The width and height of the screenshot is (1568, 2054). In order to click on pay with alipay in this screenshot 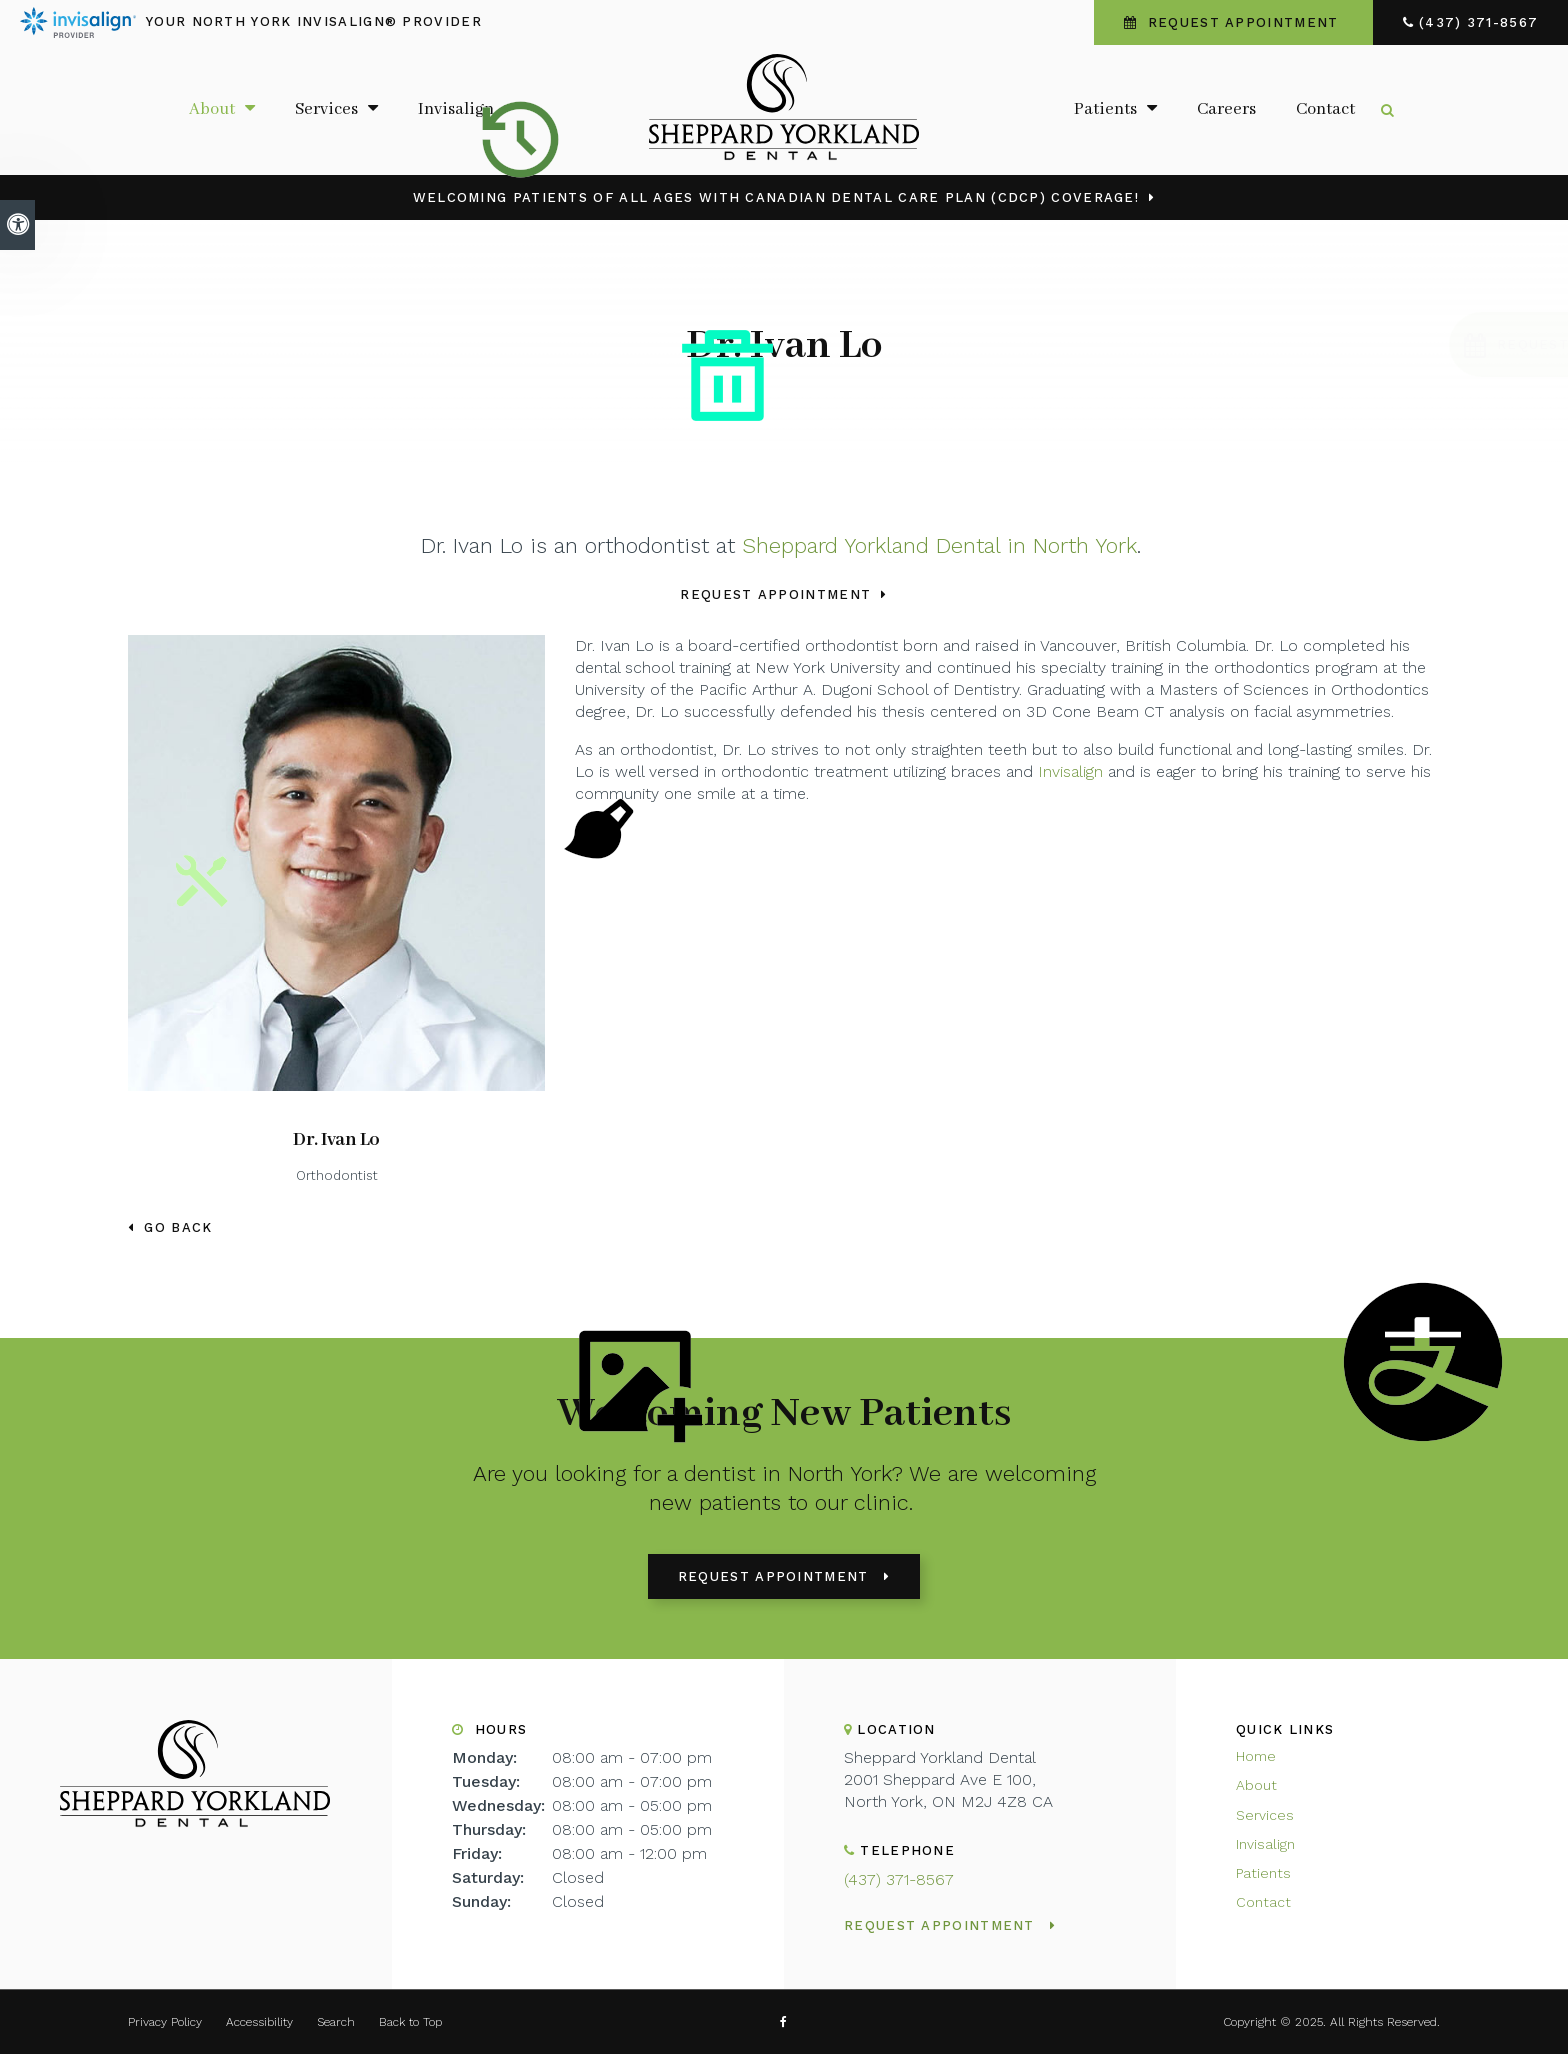, I will do `click(1423, 1362)`.